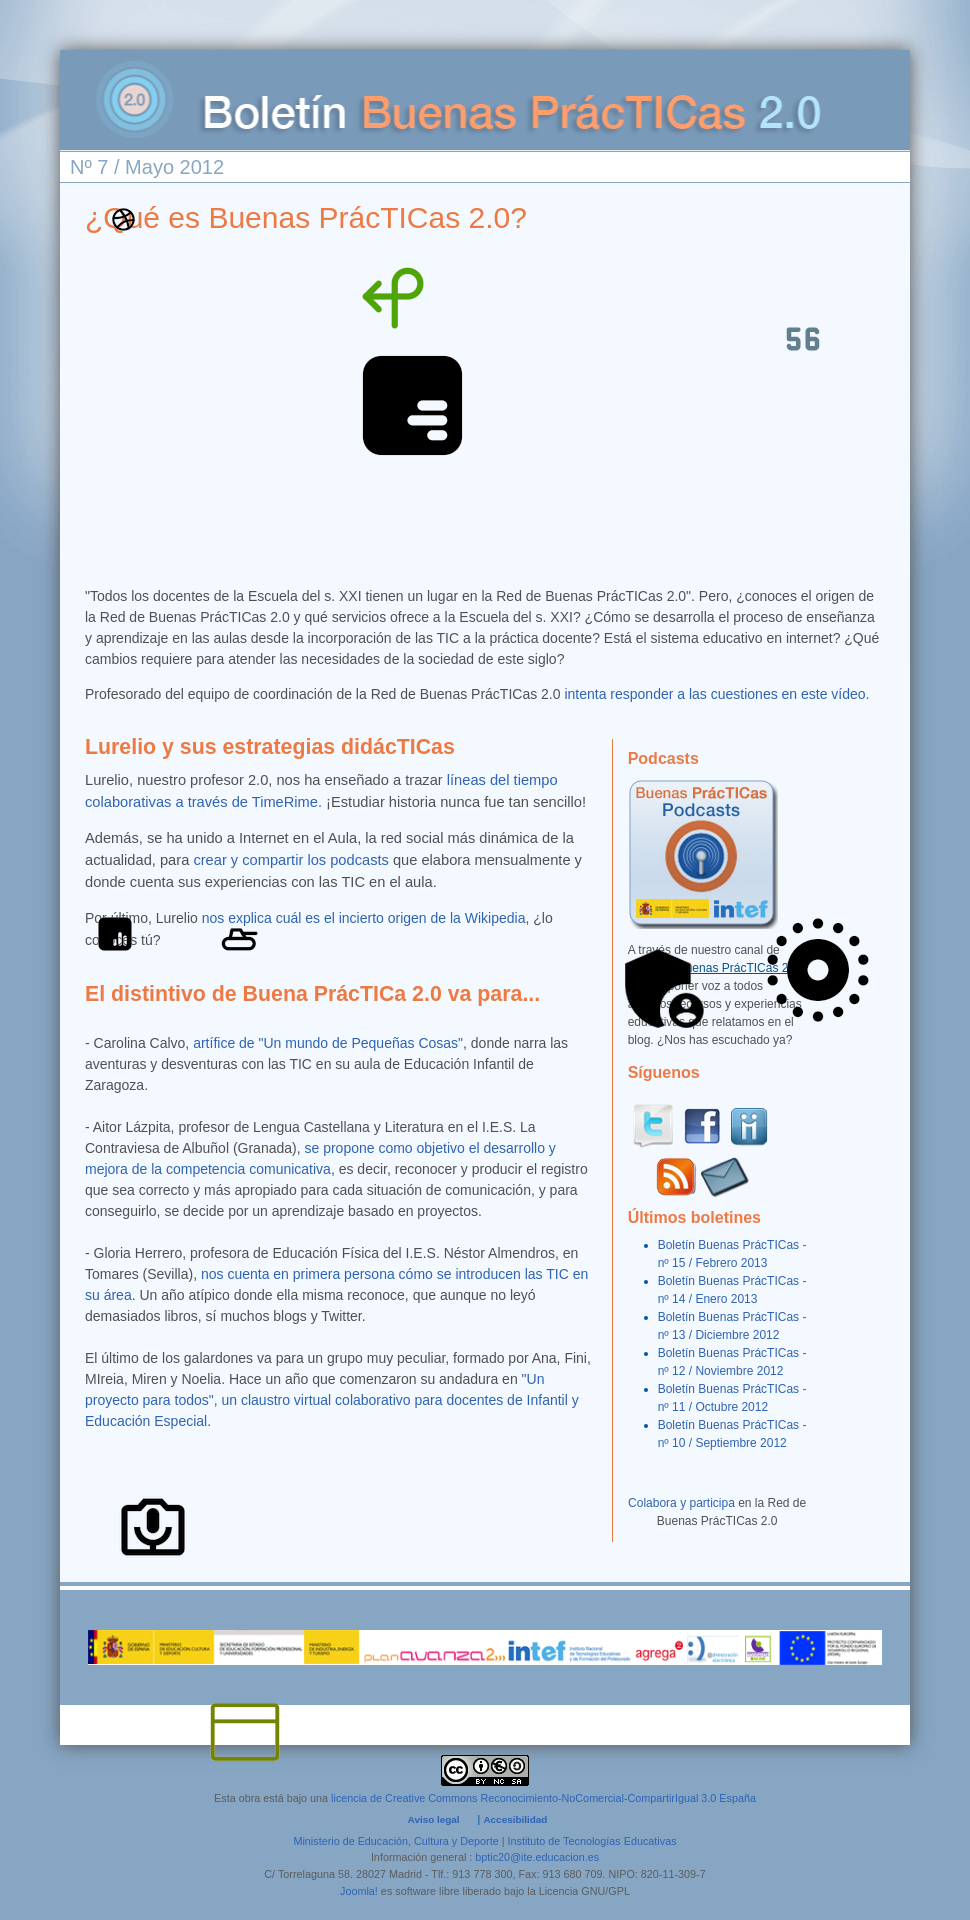  What do you see at coordinates (664, 988) in the screenshot?
I see `access admin or security settings` at bounding box center [664, 988].